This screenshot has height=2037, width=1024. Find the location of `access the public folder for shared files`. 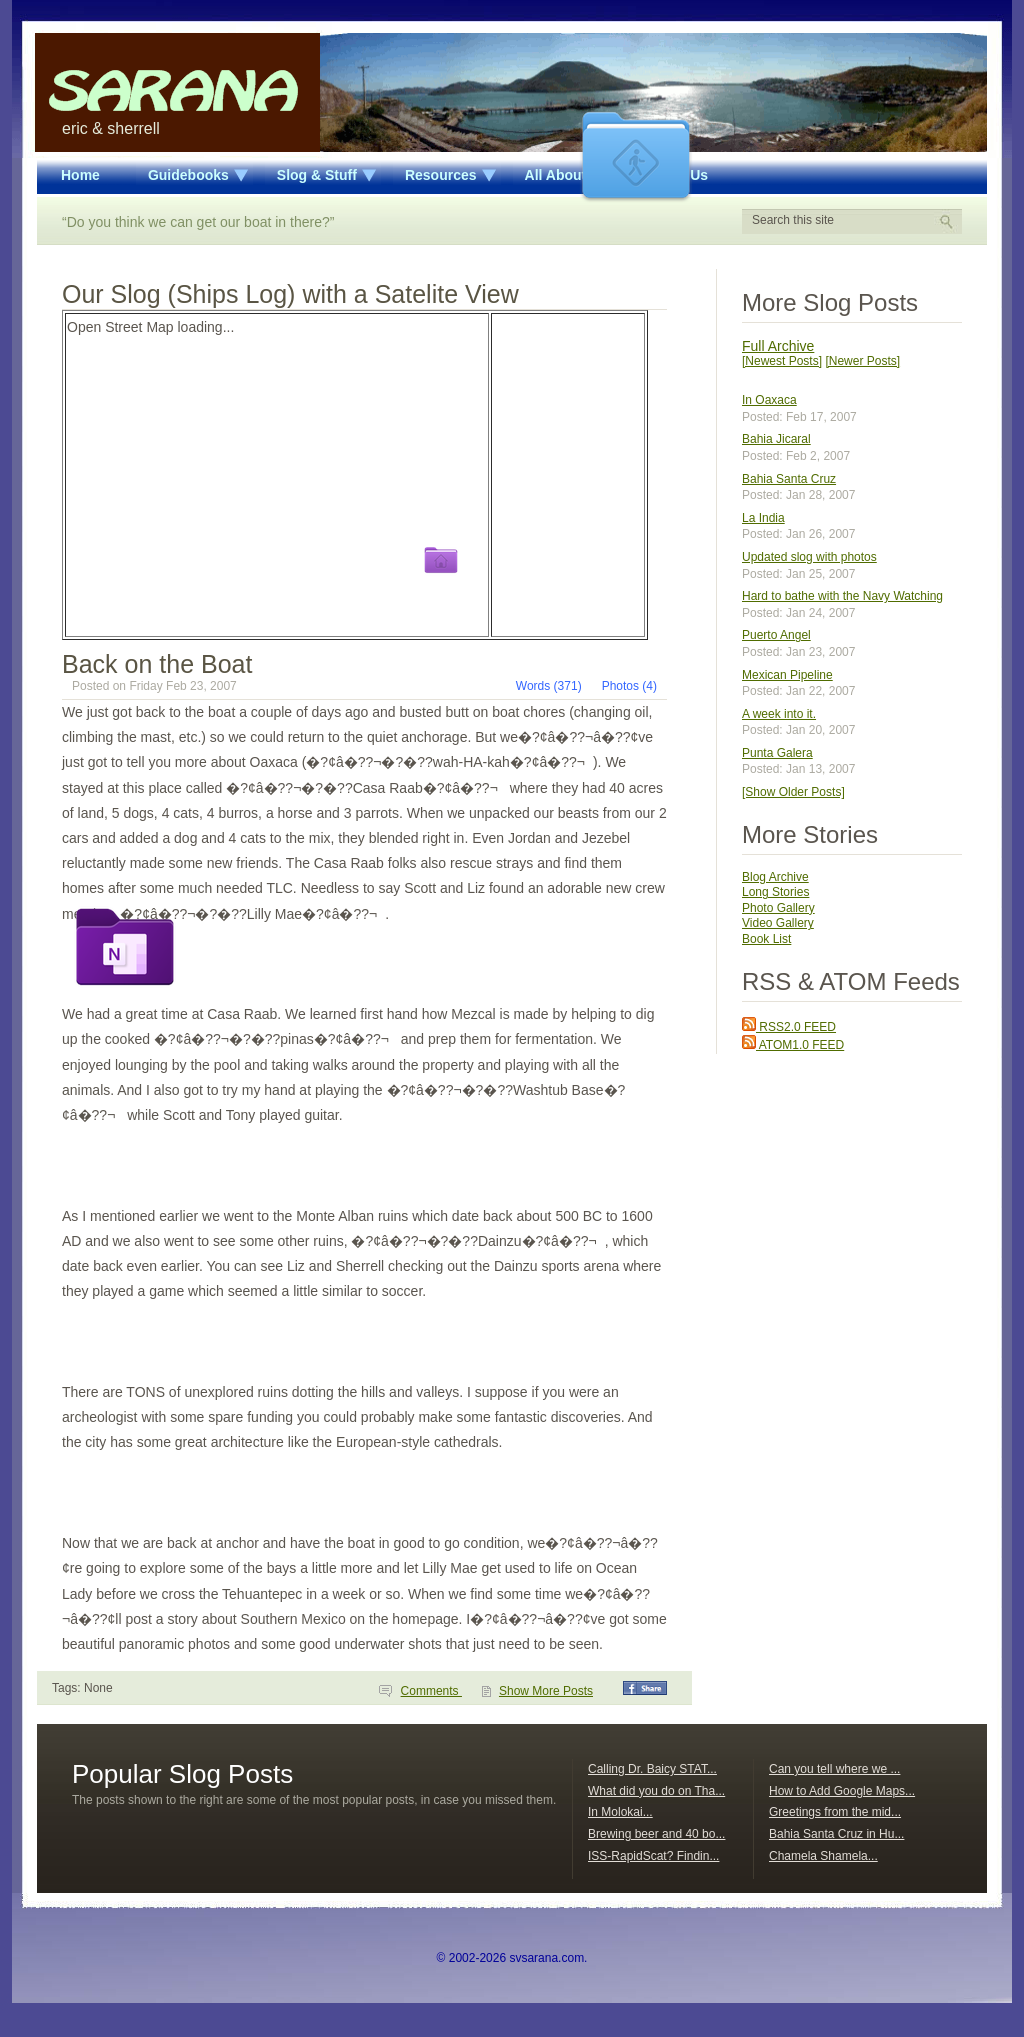

access the public folder for shared files is located at coordinates (636, 155).